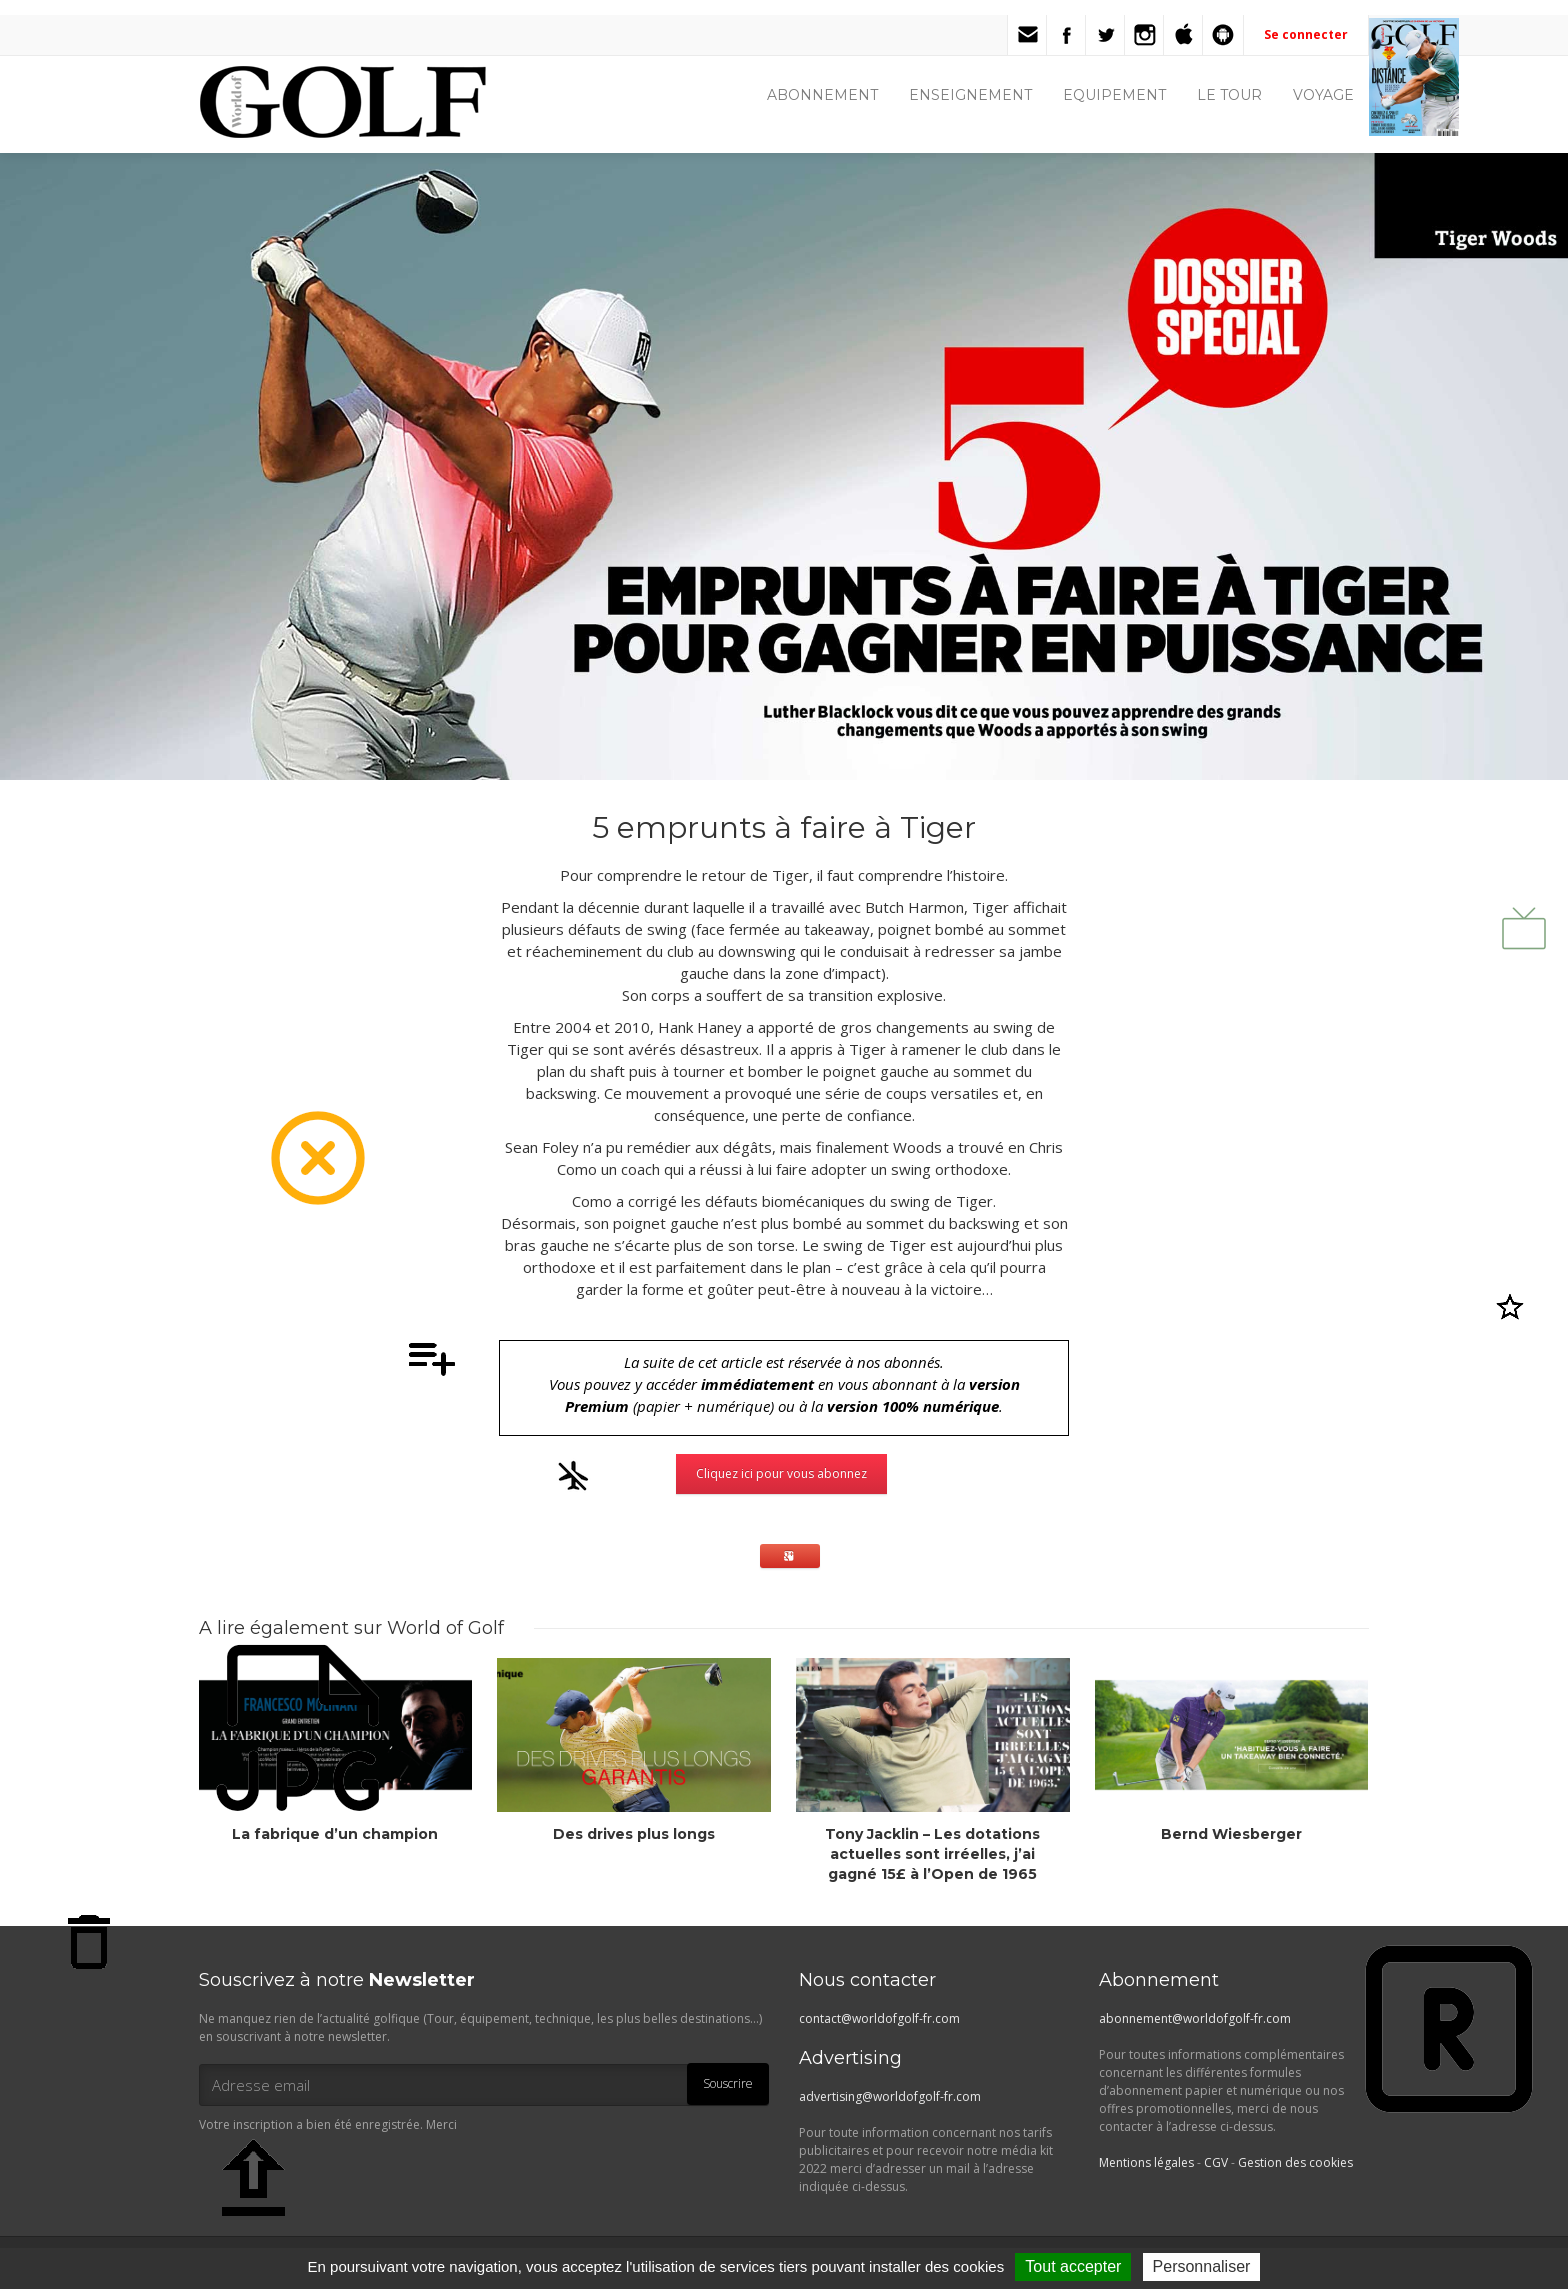 The height and width of the screenshot is (2289, 1568). What do you see at coordinates (1524, 931) in the screenshot?
I see `access tv or video streaming content` at bounding box center [1524, 931].